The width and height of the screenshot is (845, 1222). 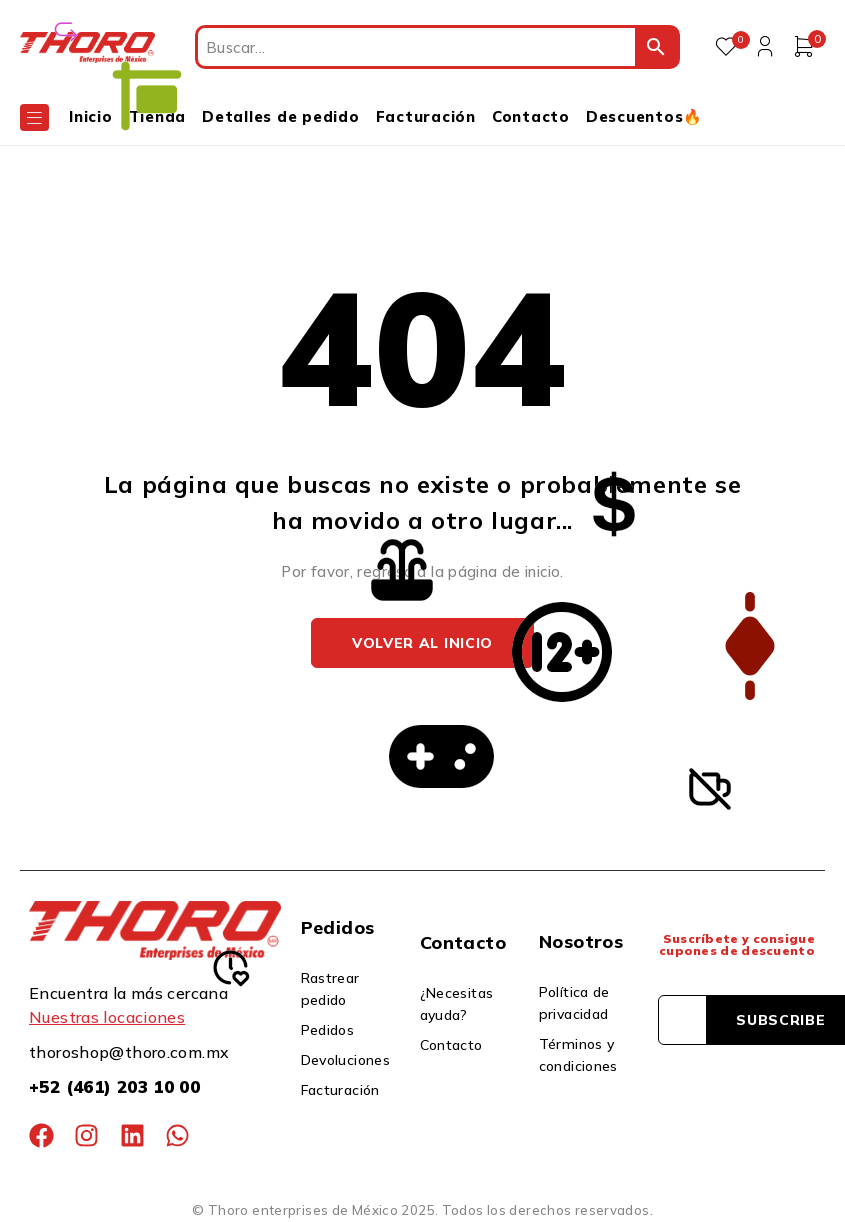 I want to click on align keyframe to vertical center, so click(x=750, y=646).